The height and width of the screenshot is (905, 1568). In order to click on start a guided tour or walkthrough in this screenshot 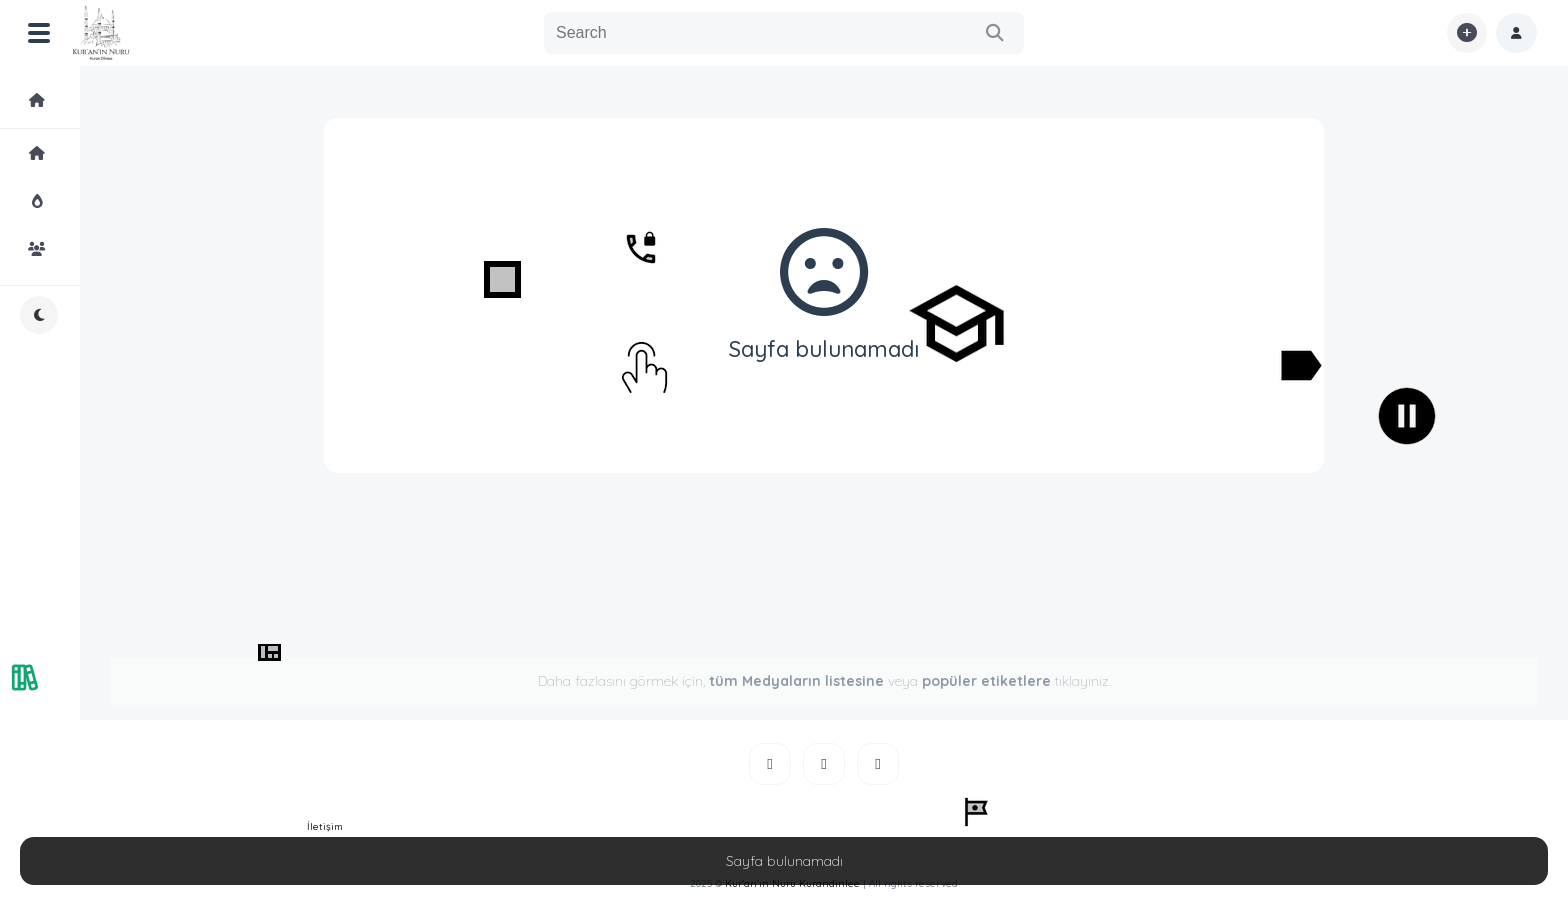, I will do `click(975, 812)`.